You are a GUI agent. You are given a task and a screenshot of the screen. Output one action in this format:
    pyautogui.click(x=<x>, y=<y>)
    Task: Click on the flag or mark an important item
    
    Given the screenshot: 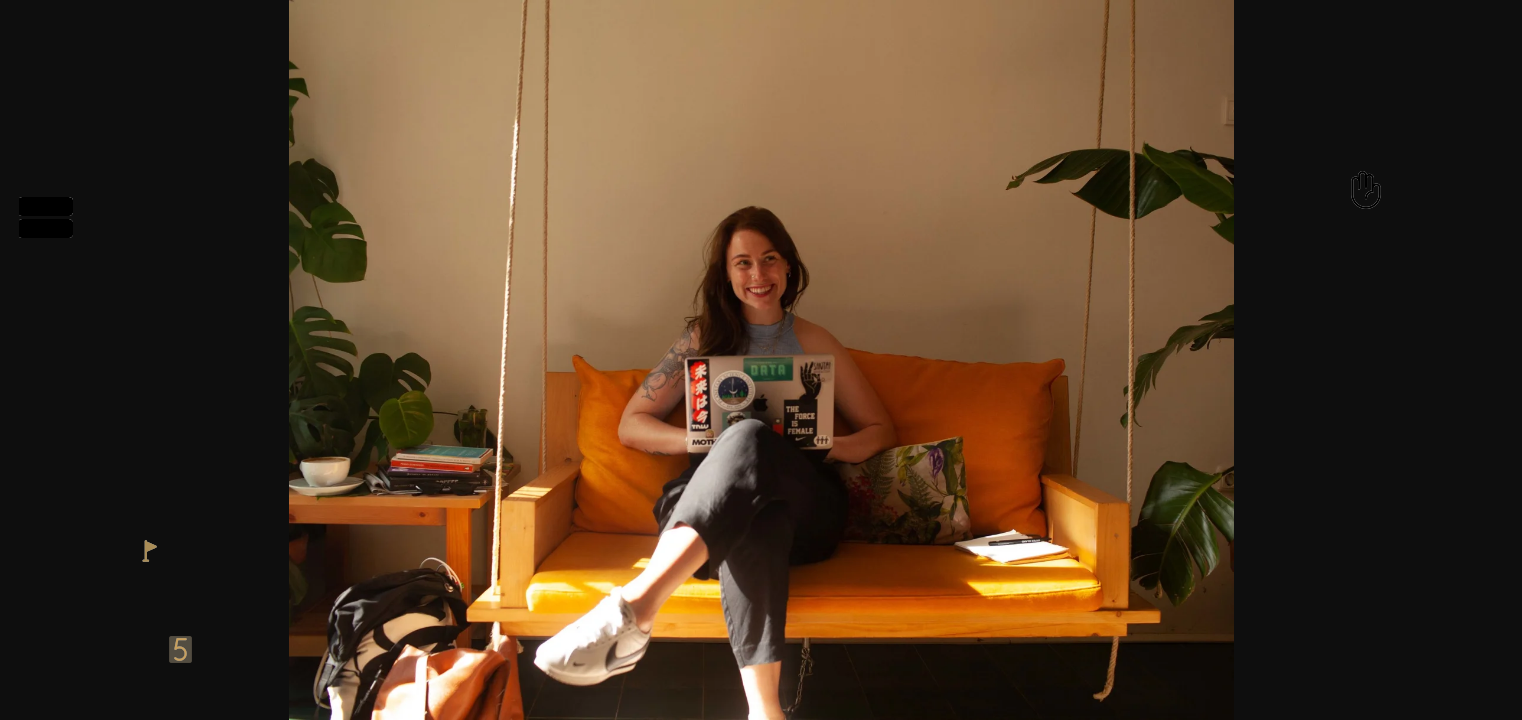 What is the action you would take?
    pyautogui.click(x=148, y=551)
    